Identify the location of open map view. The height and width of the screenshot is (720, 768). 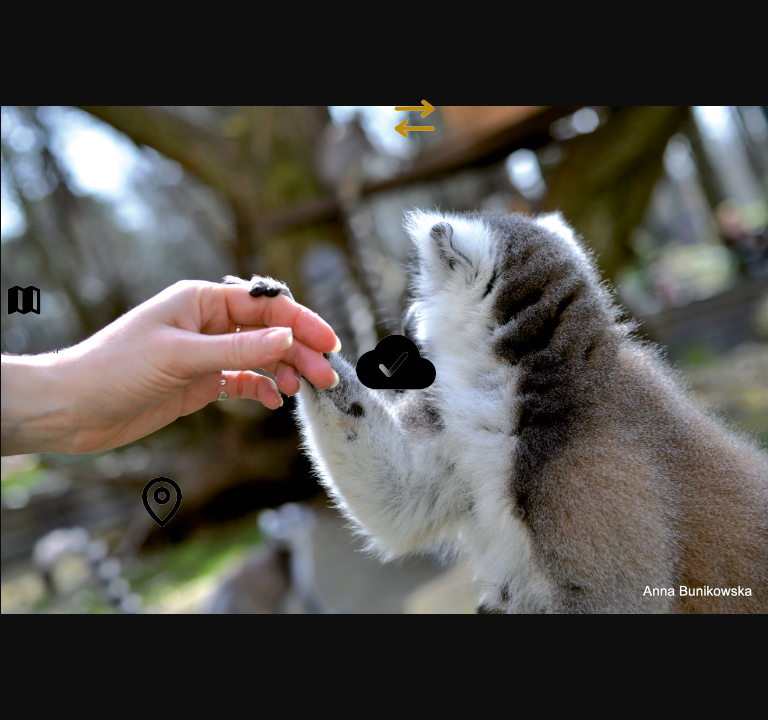
(24, 300).